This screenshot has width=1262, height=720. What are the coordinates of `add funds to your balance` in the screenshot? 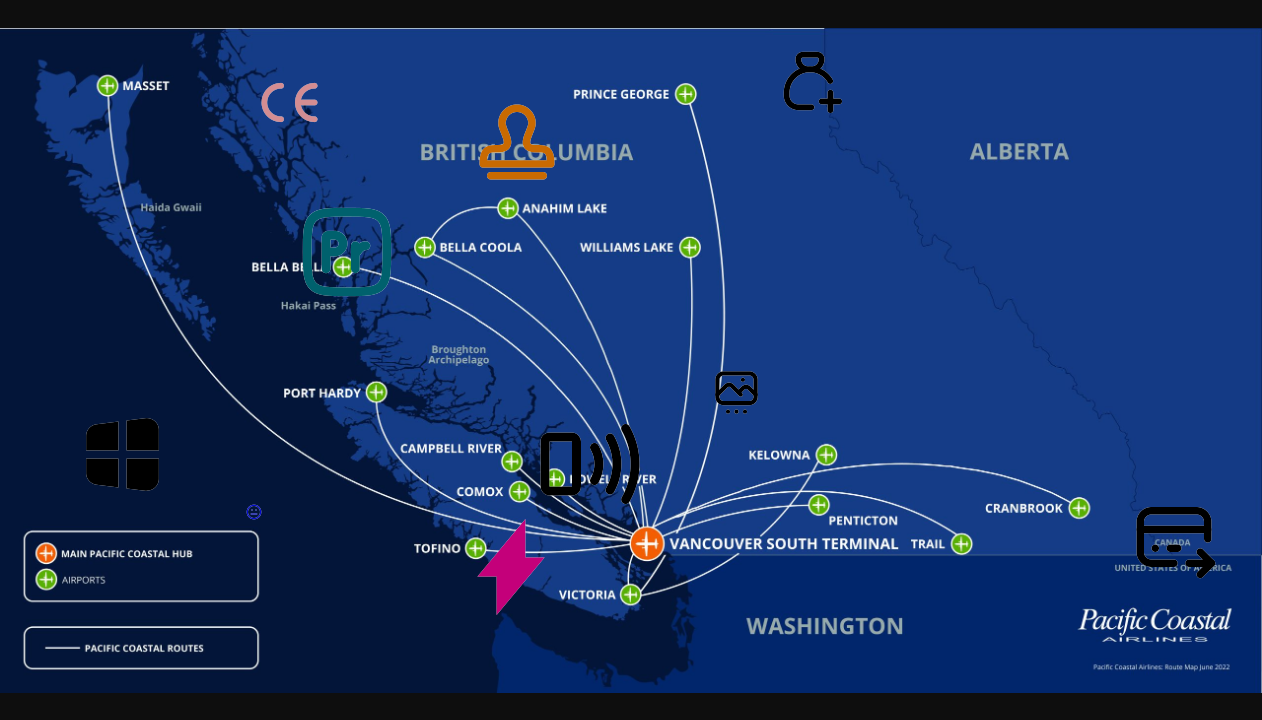 It's located at (810, 81).